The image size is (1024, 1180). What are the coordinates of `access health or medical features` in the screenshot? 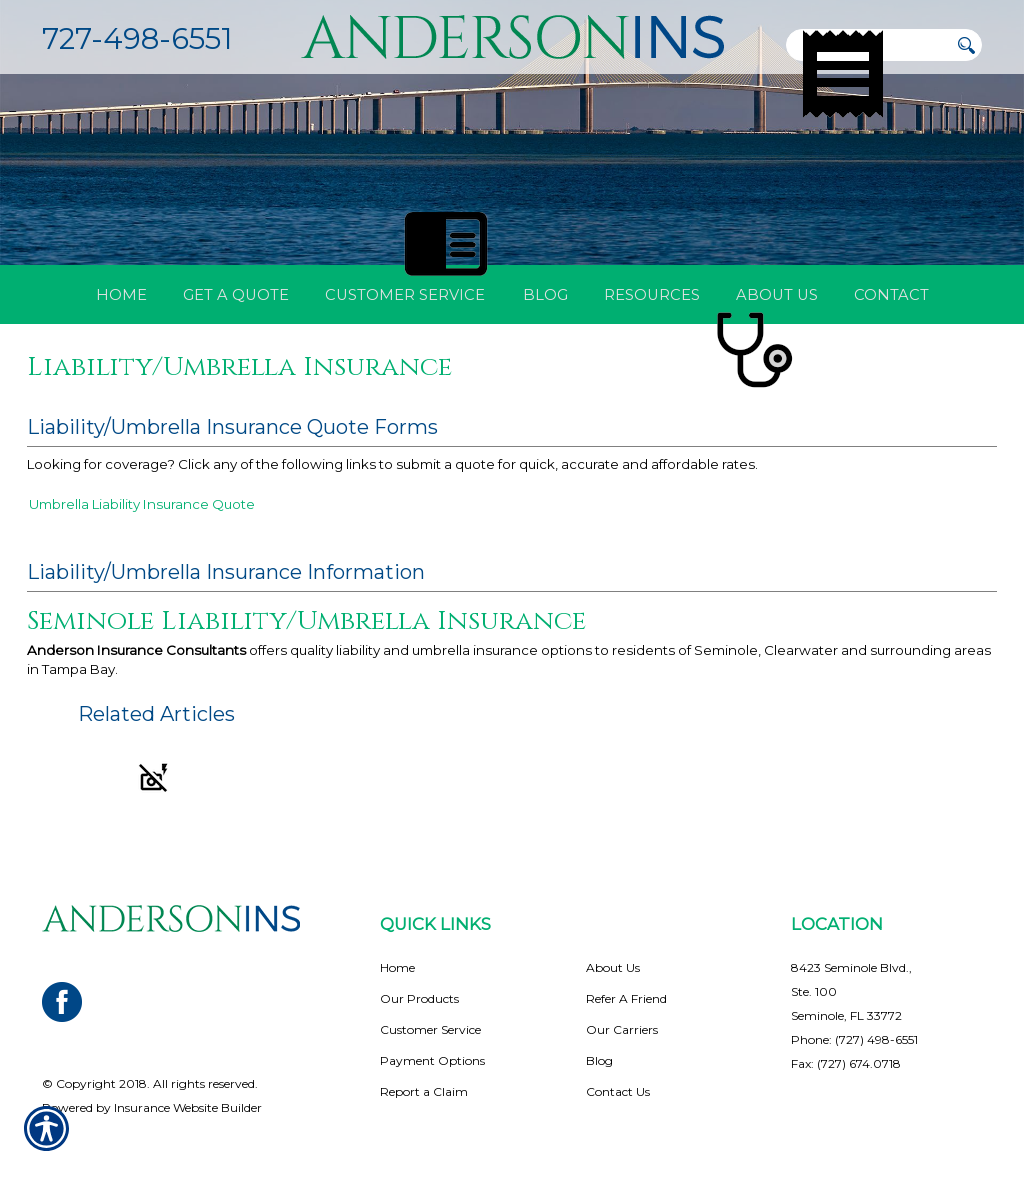 It's located at (749, 347).